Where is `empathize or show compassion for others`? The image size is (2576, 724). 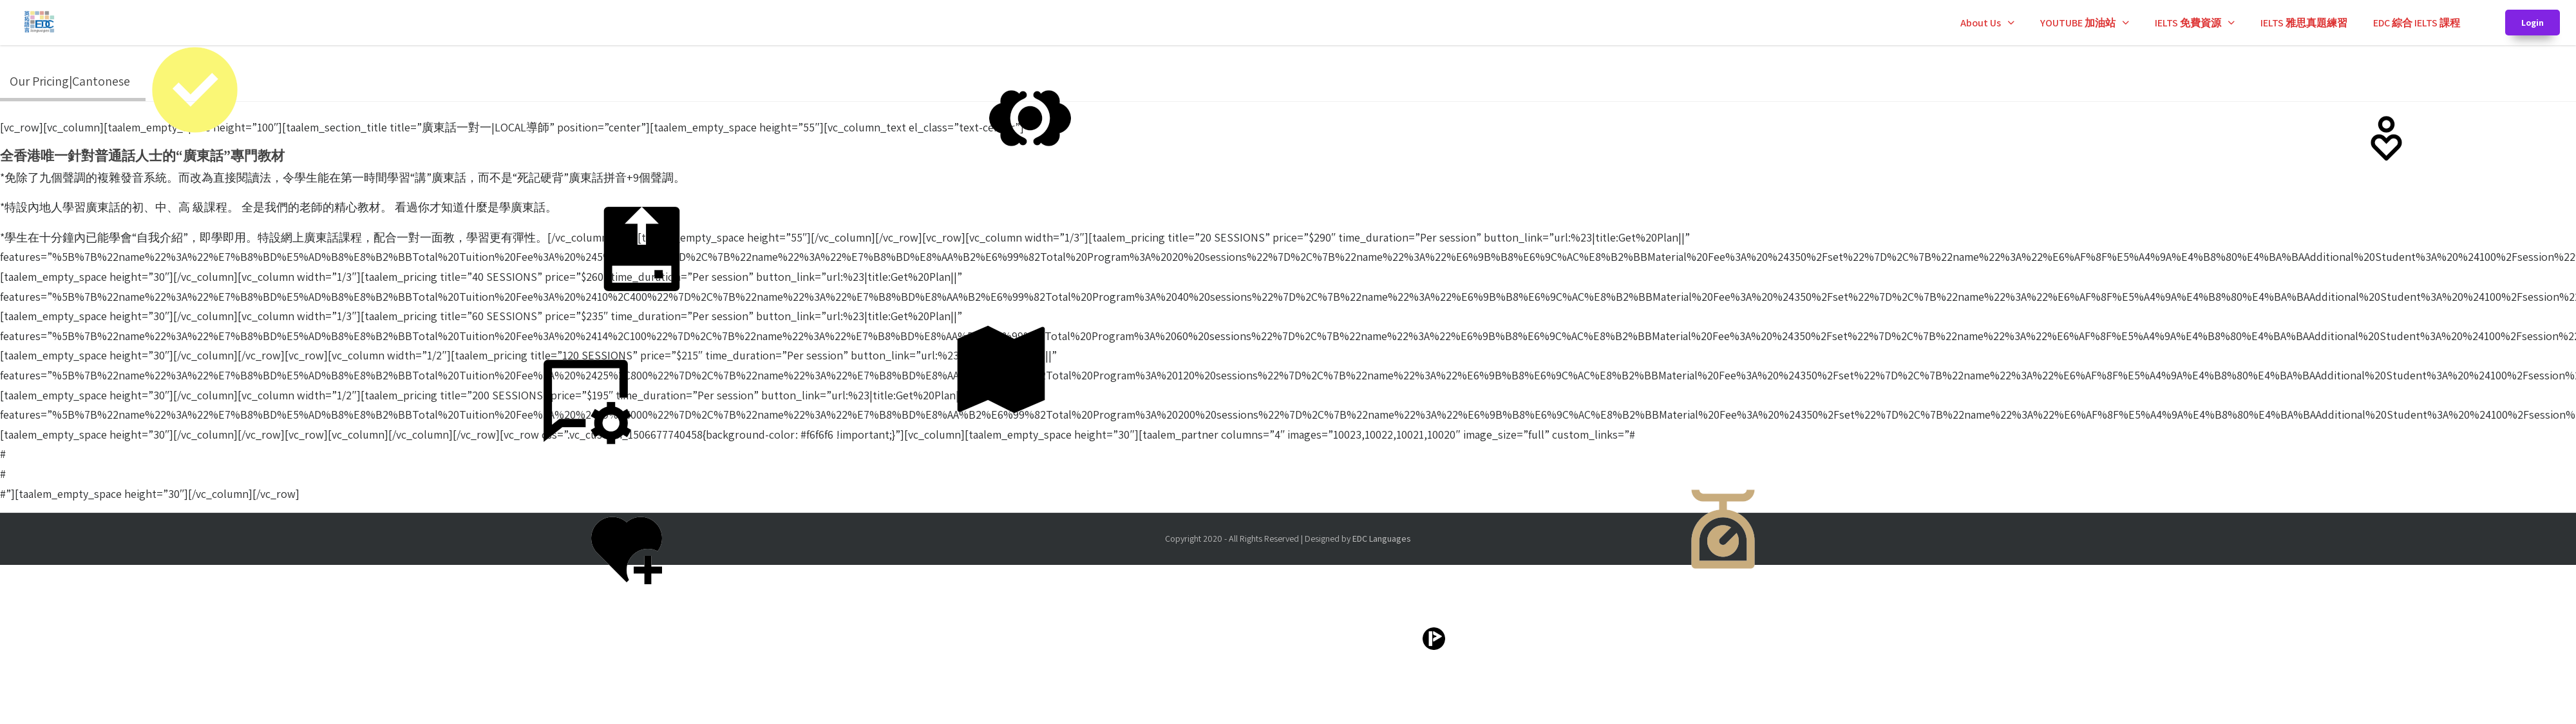 empathize or show compassion for others is located at coordinates (2386, 138).